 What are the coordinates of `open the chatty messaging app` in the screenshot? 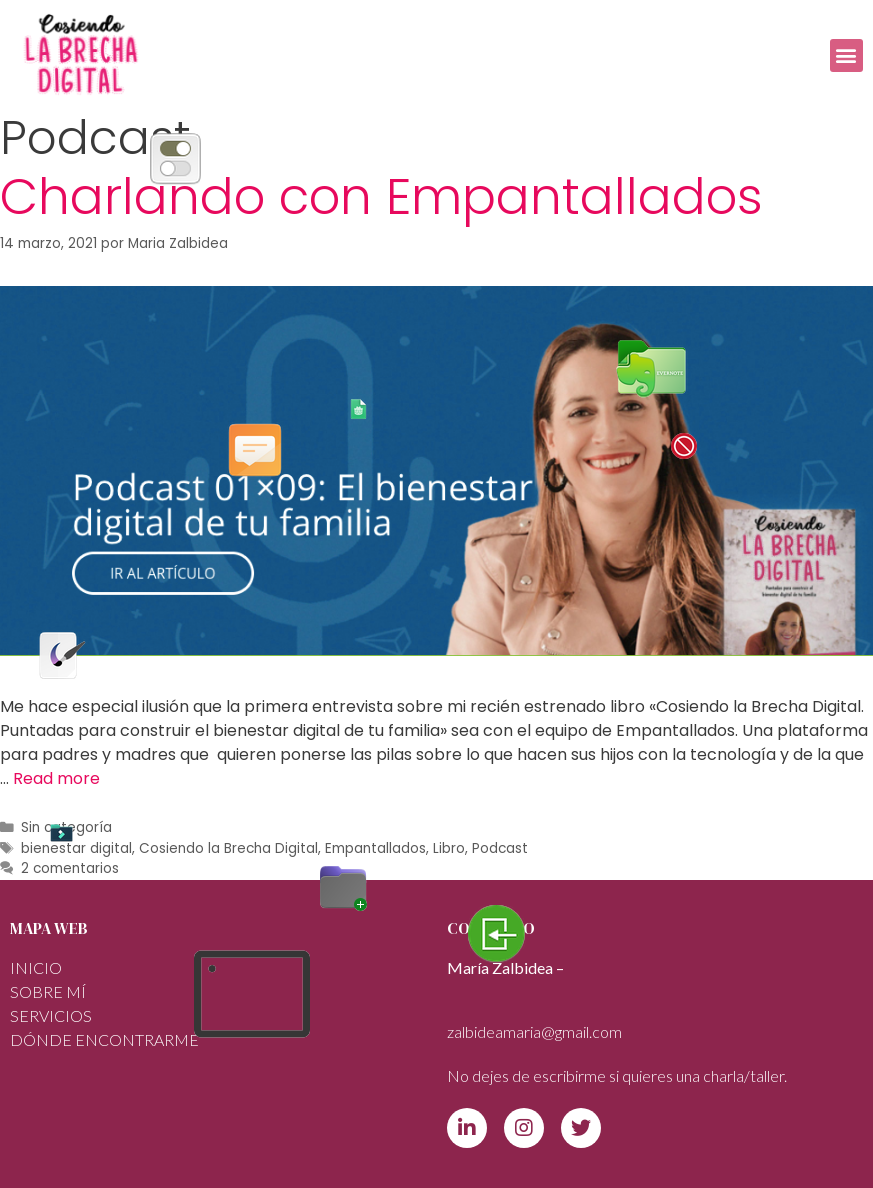 It's located at (255, 450).